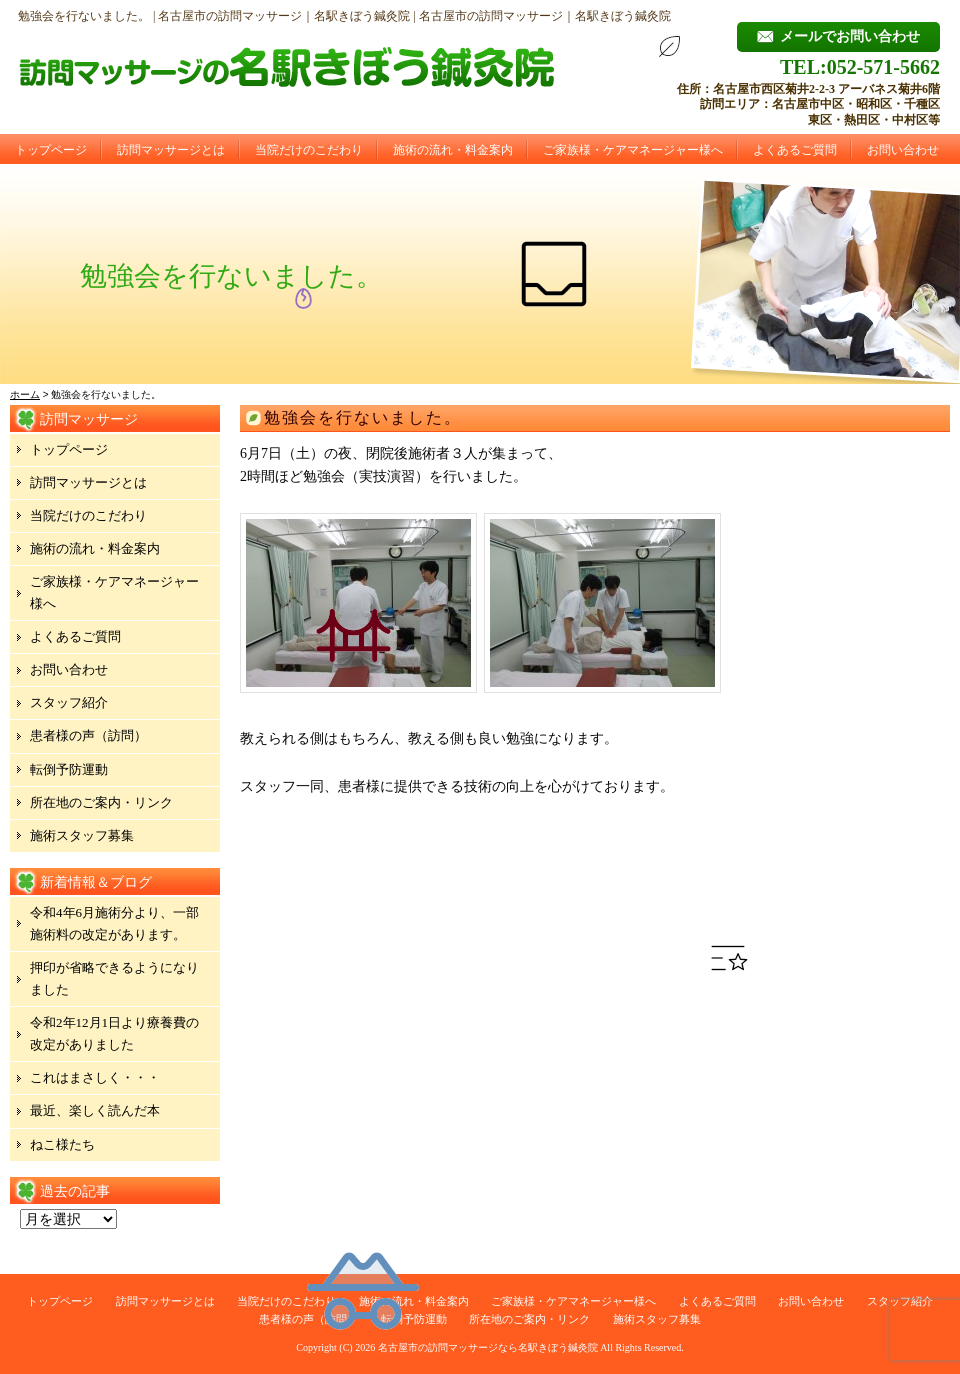 The width and height of the screenshot is (960, 1374). What do you see at coordinates (554, 274) in the screenshot?
I see `access your inbox or message tray` at bounding box center [554, 274].